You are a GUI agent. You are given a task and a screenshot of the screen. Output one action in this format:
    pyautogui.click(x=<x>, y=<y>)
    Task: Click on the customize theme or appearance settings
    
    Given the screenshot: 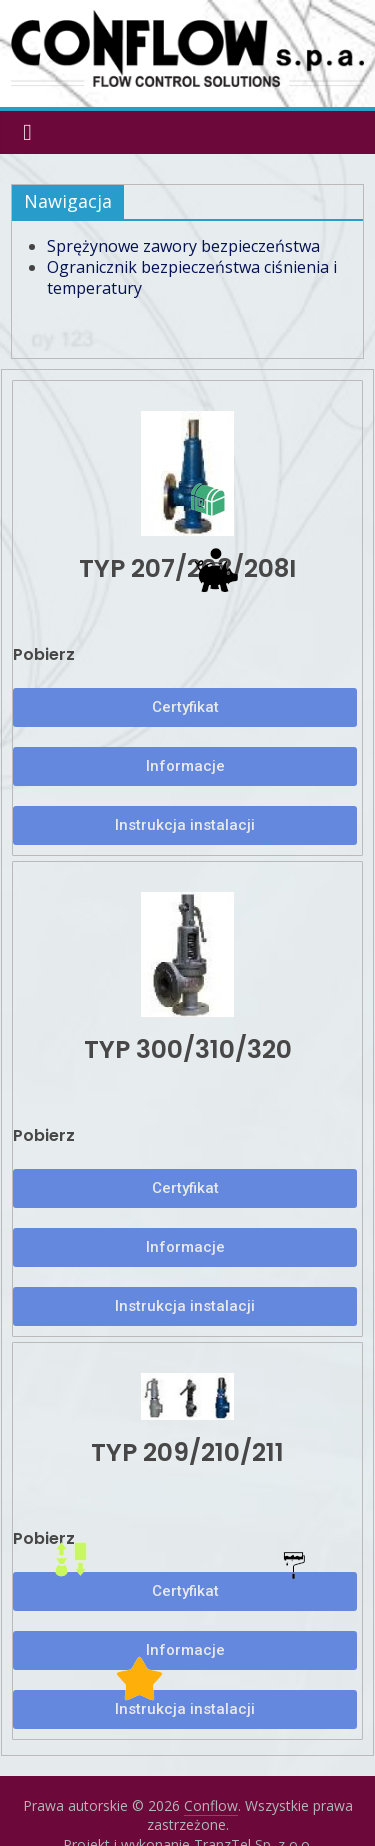 What is the action you would take?
    pyautogui.click(x=293, y=1565)
    